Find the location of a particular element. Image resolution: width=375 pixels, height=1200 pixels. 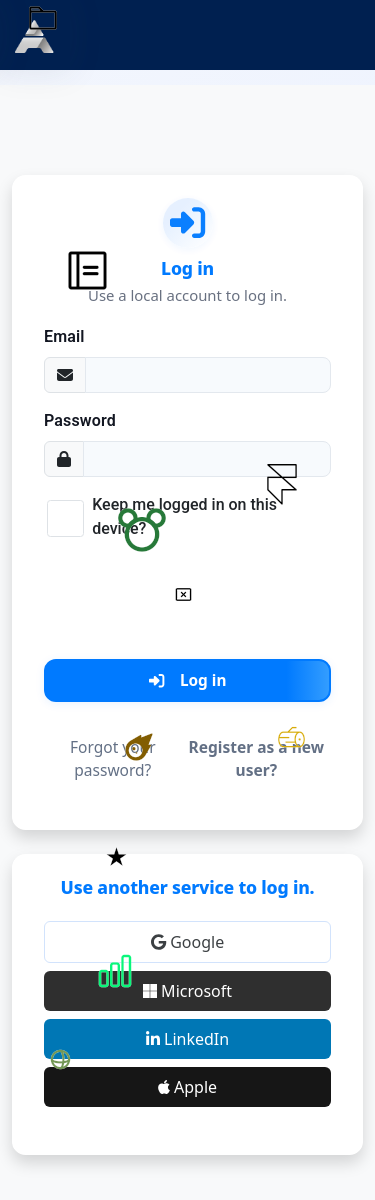

indicates a trending or viral item is located at coordinates (139, 747).